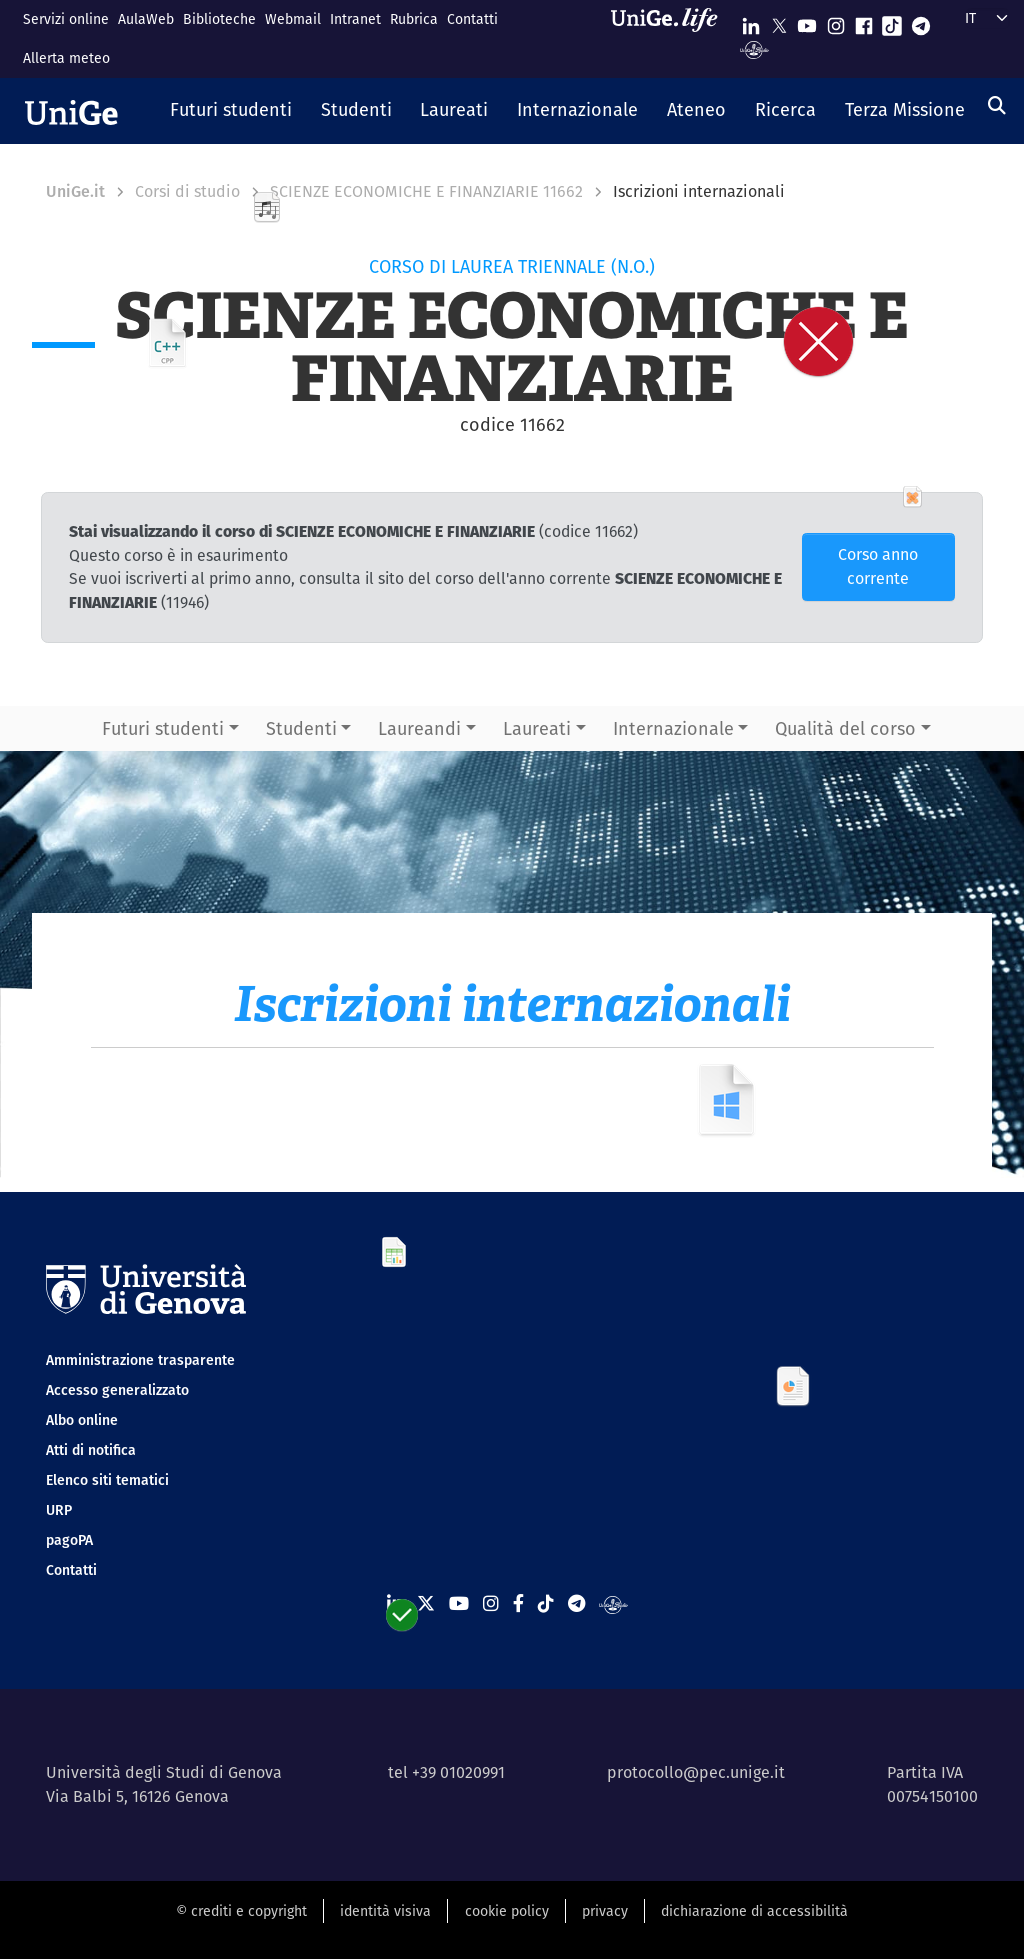  Describe the element at coordinates (793, 1386) in the screenshot. I see `open a presentation file` at that location.